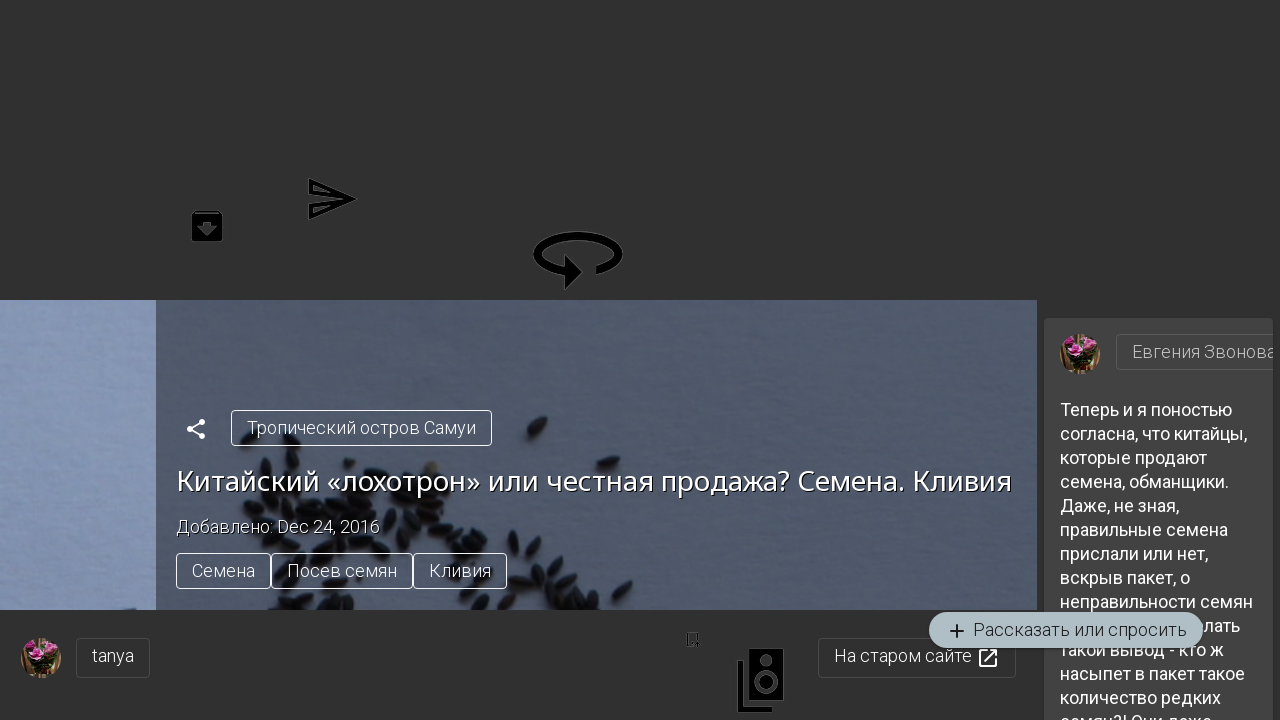 The height and width of the screenshot is (720, 1280). I want to click on upload content to tablet device, so click(692, 639).